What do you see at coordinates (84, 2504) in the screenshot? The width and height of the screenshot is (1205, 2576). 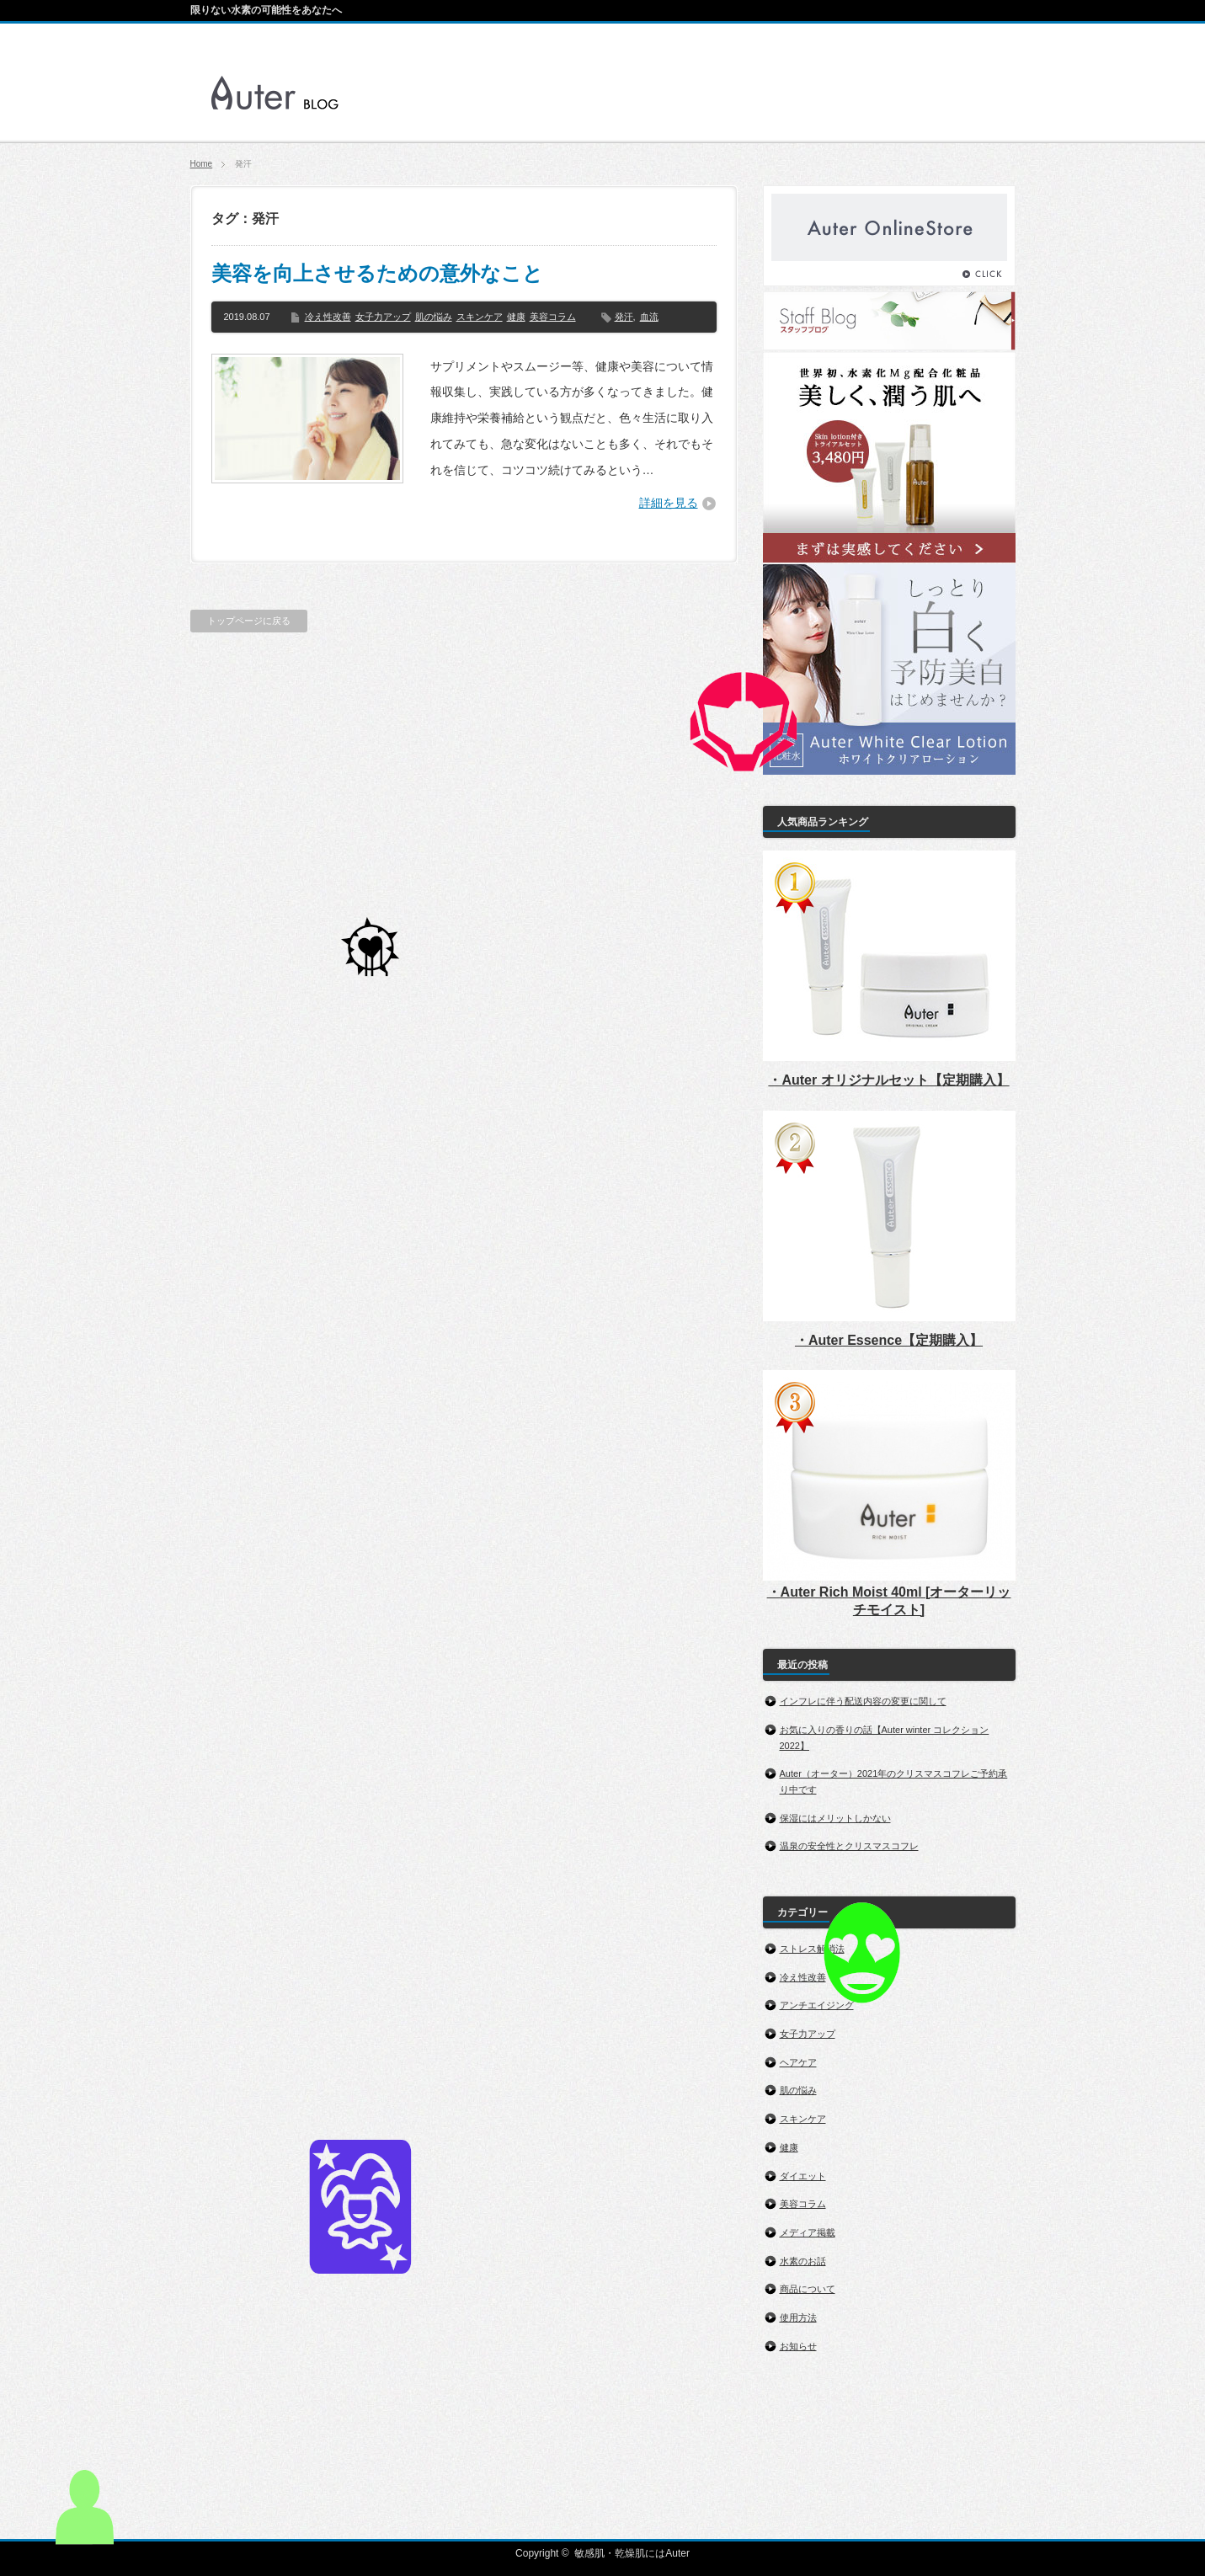 I see `view your character profile` at bounding box center [84, 2504].